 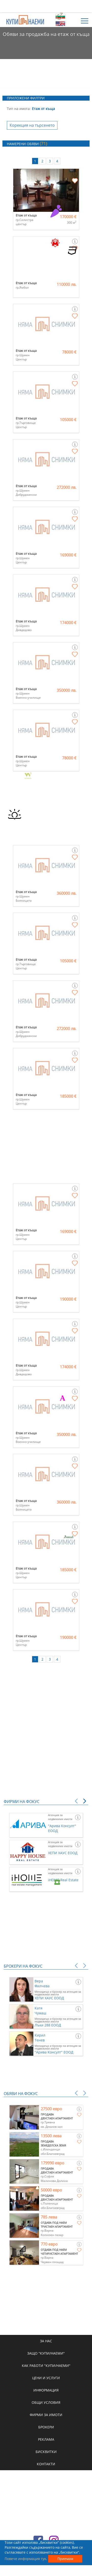 What do you see at coordinates (60, 16) in the screenshot?
I see `set a rest or sleep timer` at bounding box center [60, 16].